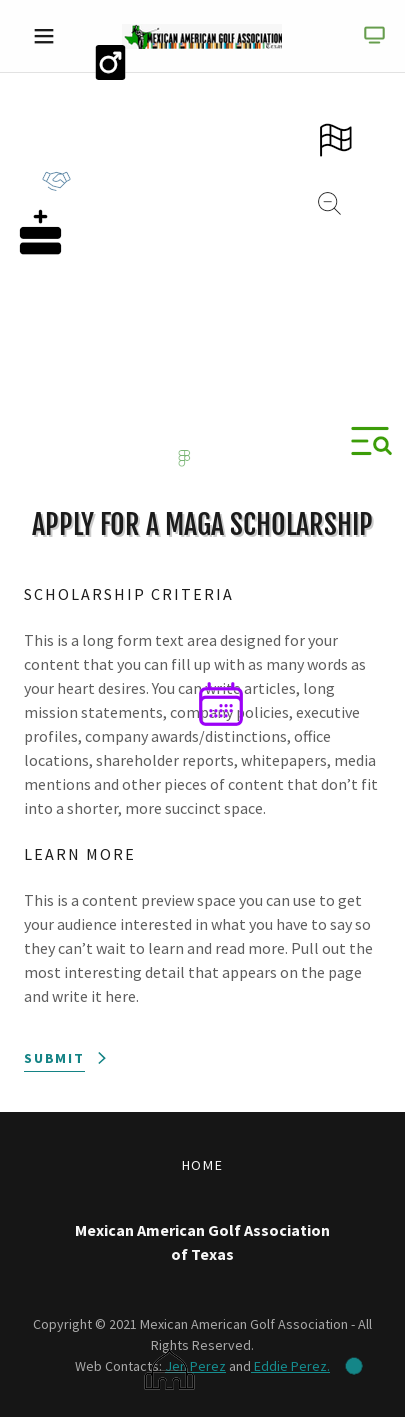 Image resolution: width=405 pixels, height=1417 pixels. Describe the element at coordinates (329, 203) in the screenshot. I see `zoom out of current view` at that location.